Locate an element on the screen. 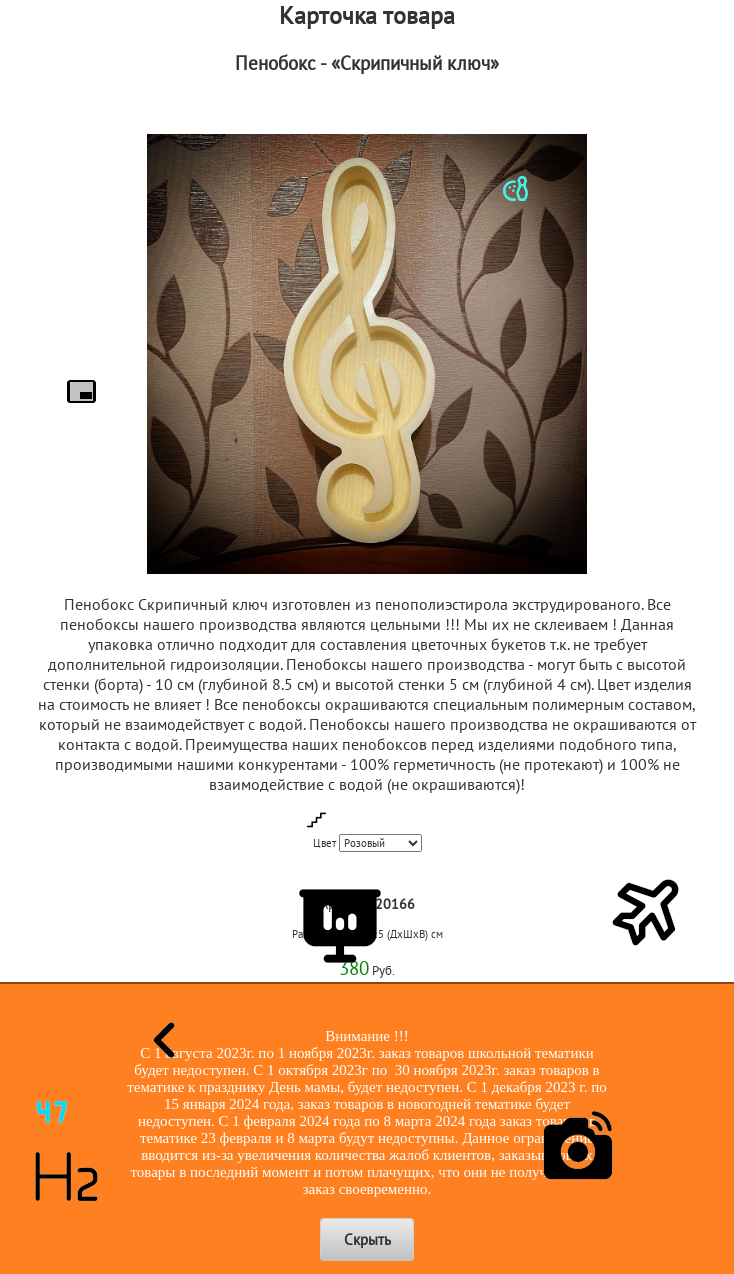  add branding or watermark to content is located at coordinates (81, 391).